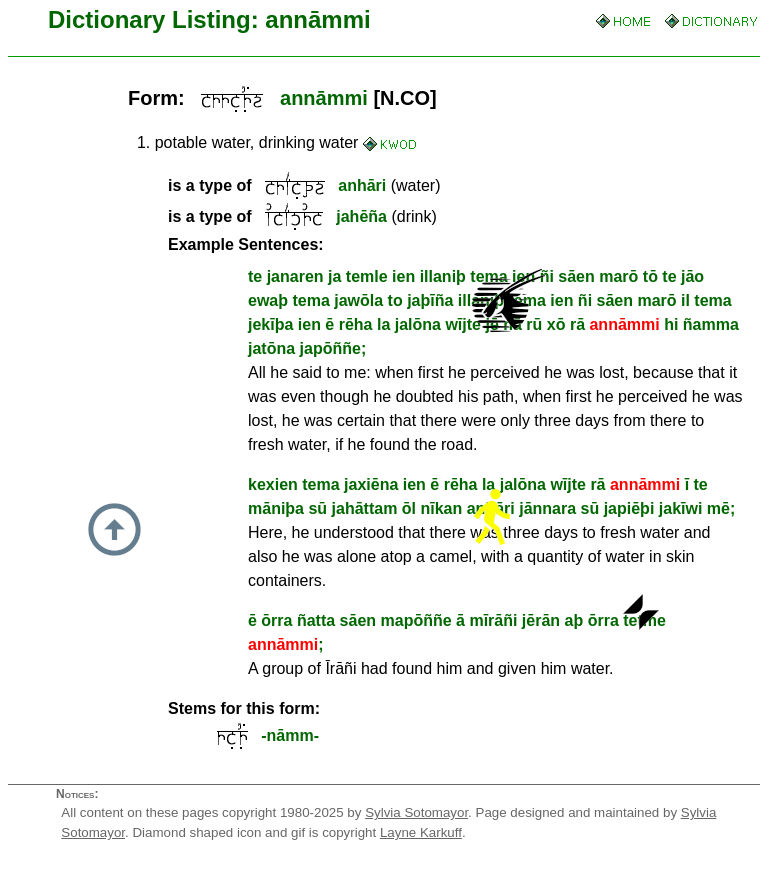 The image size is (768, 873). I want to click on select walking directions, so click(491, 516).